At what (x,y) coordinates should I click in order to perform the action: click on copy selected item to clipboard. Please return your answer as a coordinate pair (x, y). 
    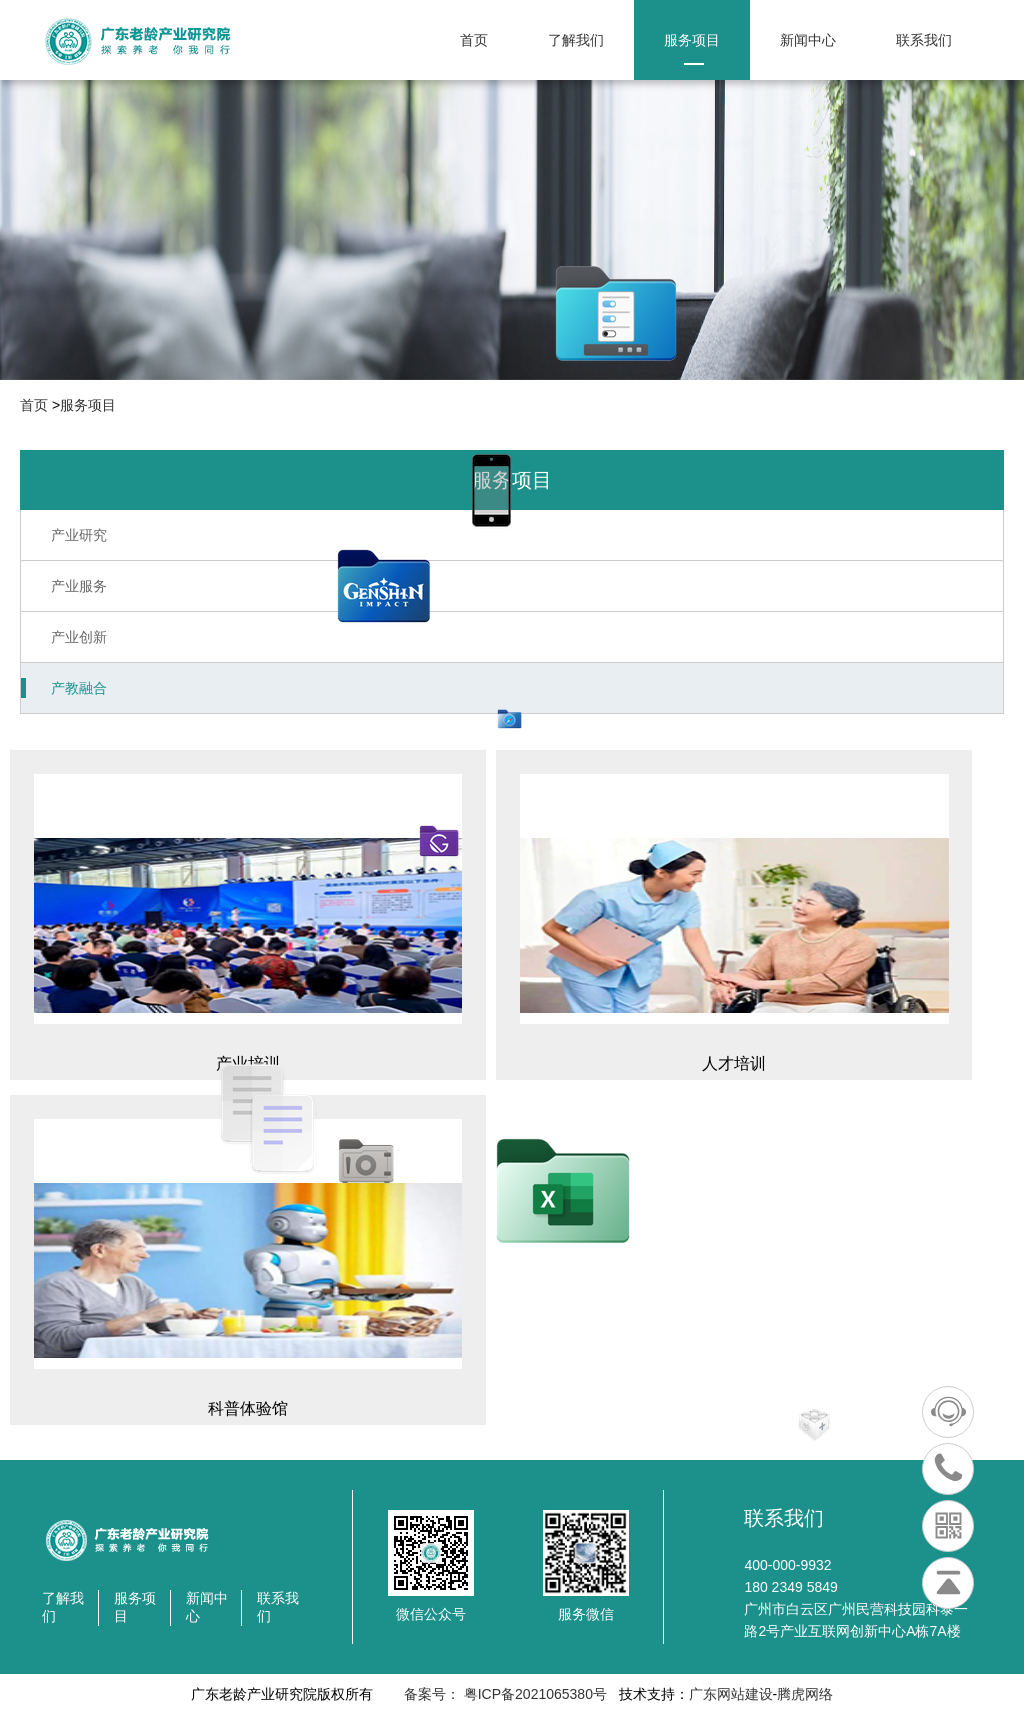
    Looking at the image, I should click on (267, 1117).